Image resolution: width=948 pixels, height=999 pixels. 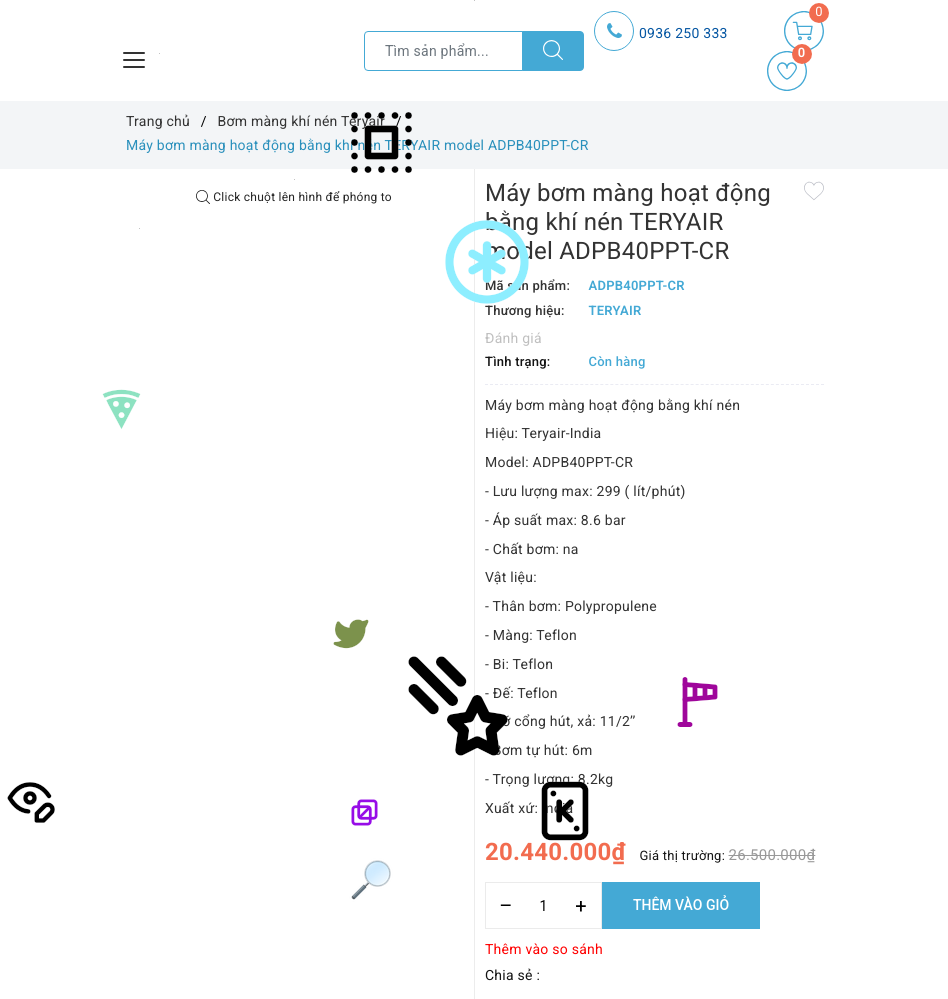 I want to click on edit visibility settings, so click(x=30, y=798).